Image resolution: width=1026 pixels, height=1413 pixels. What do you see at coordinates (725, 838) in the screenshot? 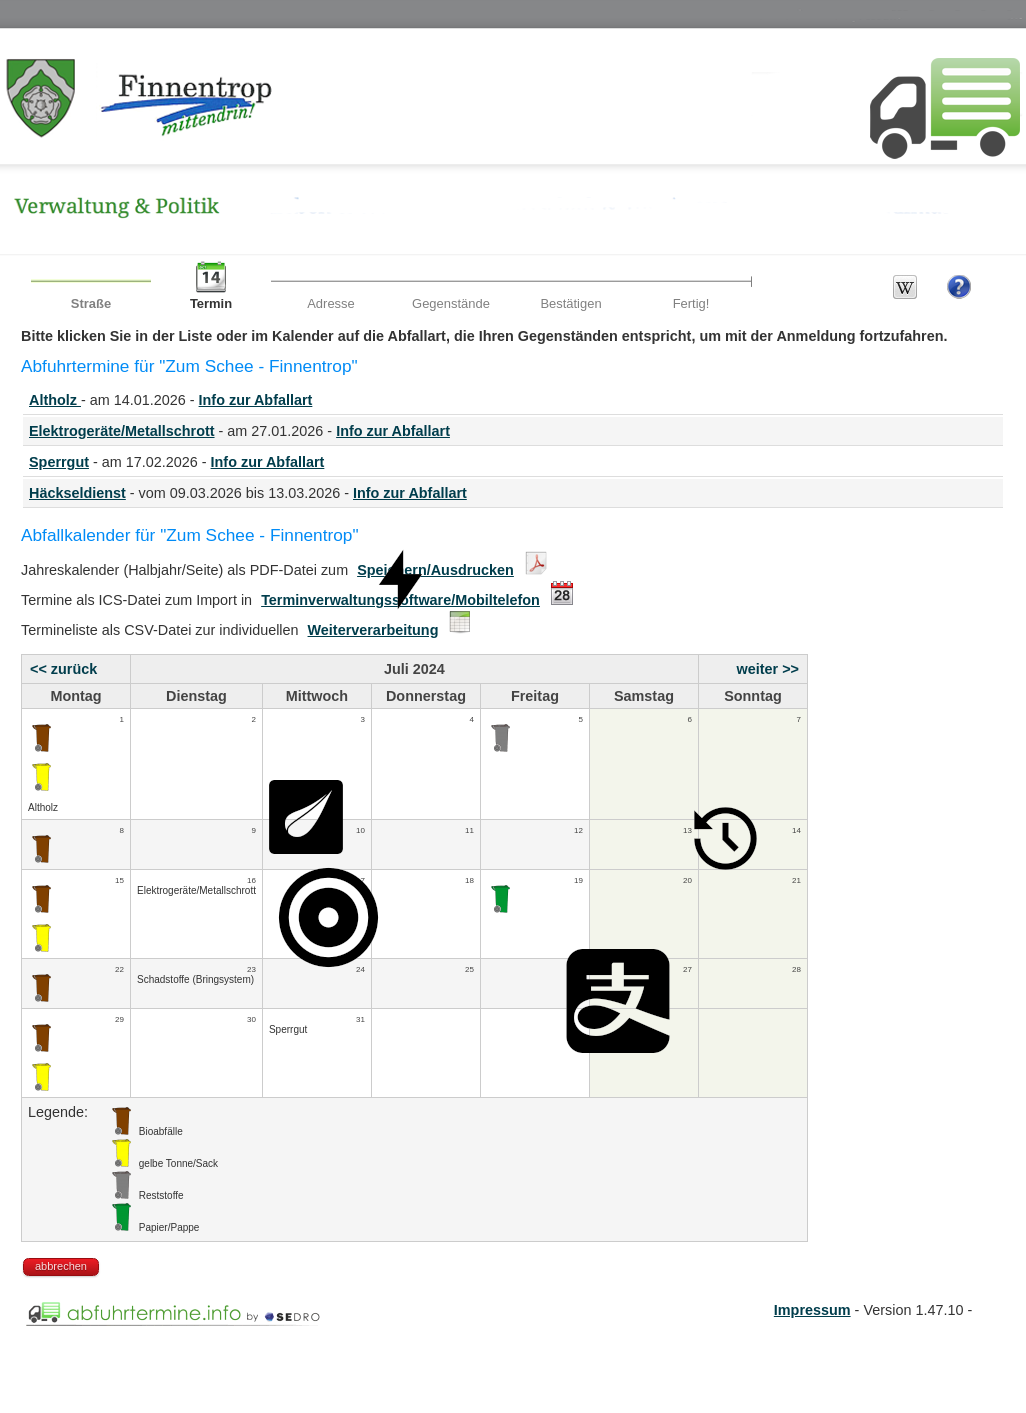
I see `view recent activity or history` at bounding box center [725, 838].